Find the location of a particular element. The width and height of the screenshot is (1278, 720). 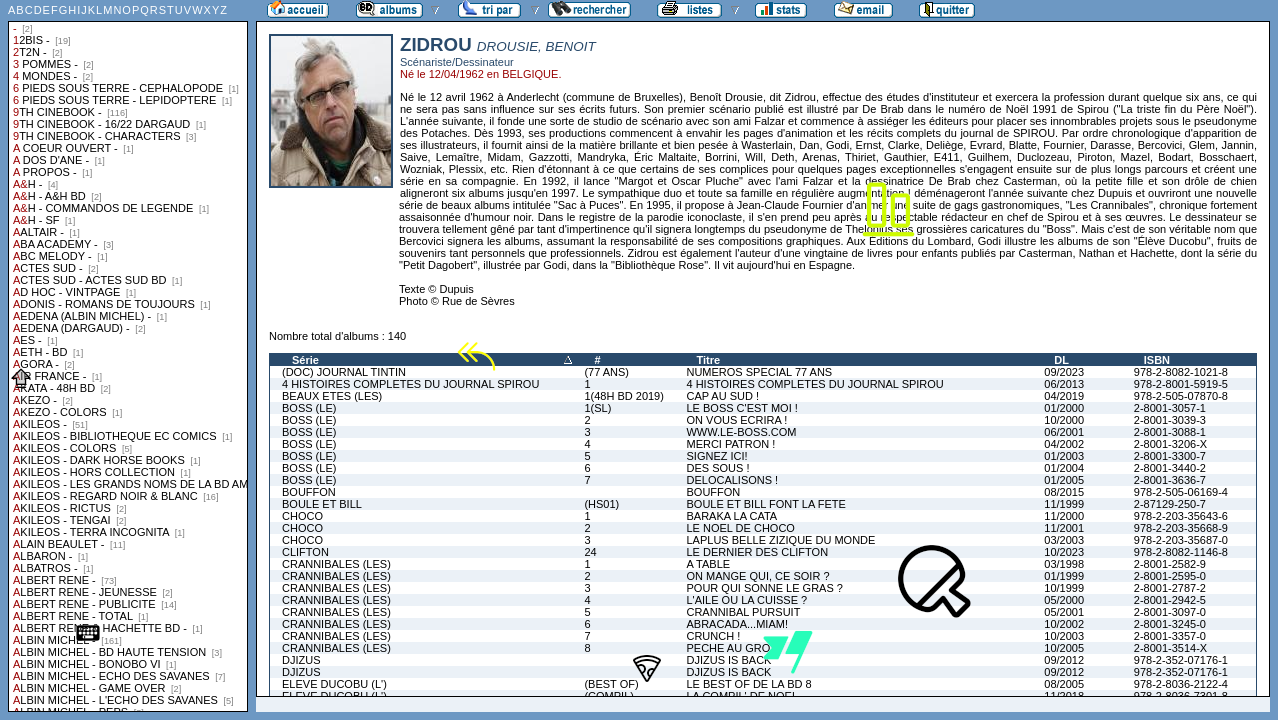

reply all to a message or email is located at coordinates (476, 356).